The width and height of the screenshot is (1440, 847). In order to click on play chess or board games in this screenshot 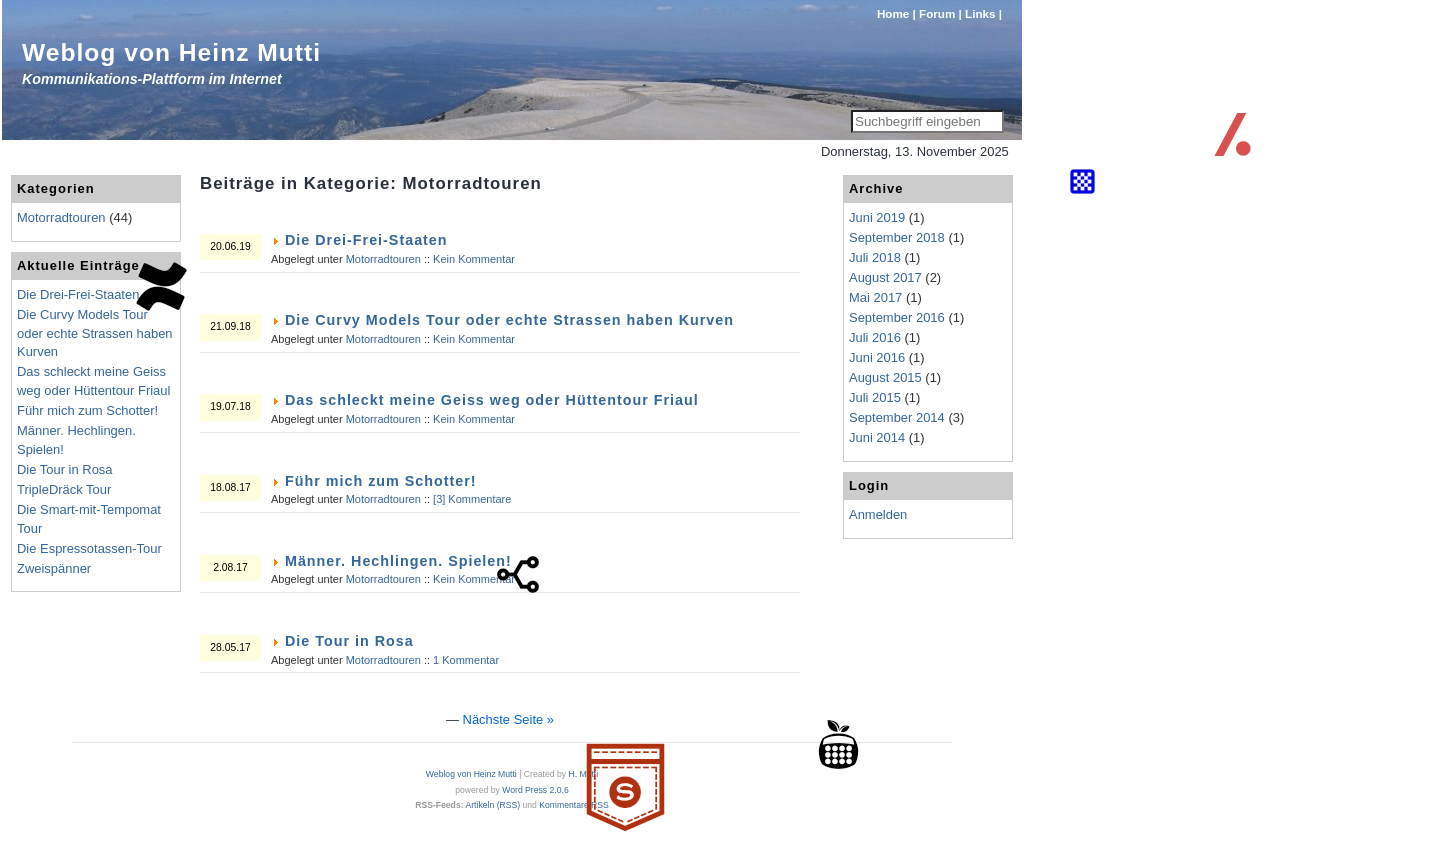, I will do `click(1082, 181)`.